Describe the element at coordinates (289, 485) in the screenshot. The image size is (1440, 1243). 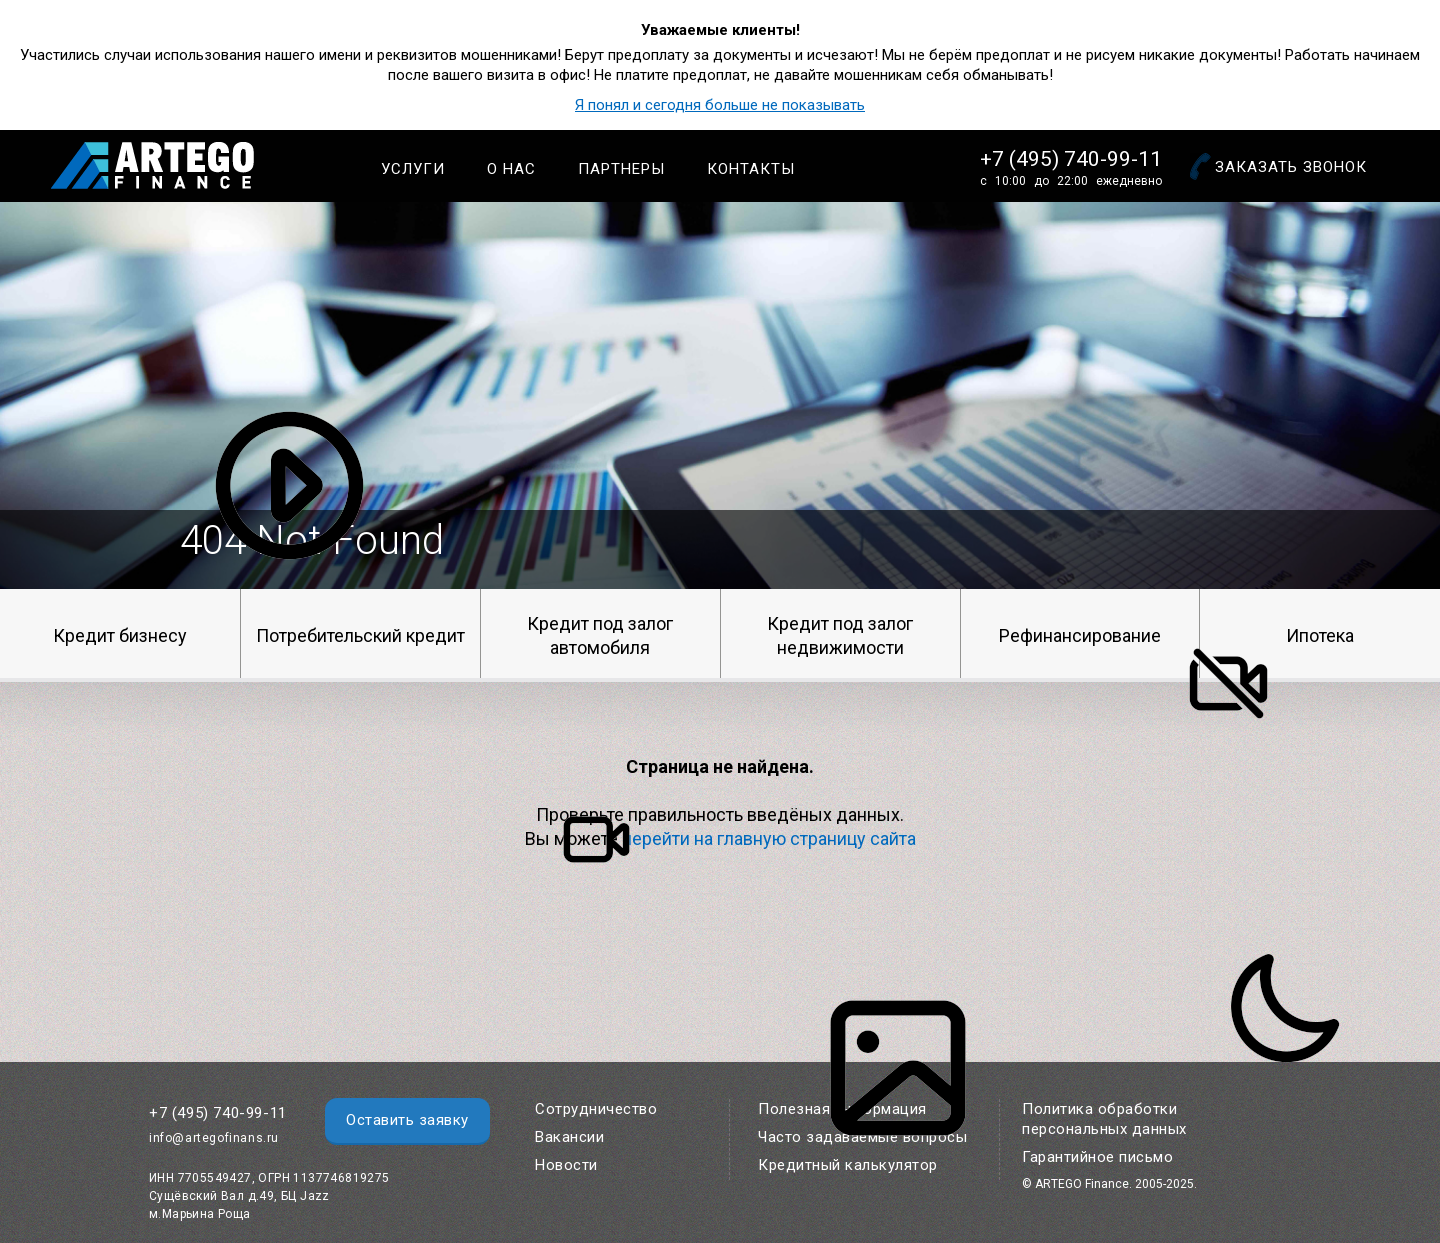
I see `play media or video content` at that location.